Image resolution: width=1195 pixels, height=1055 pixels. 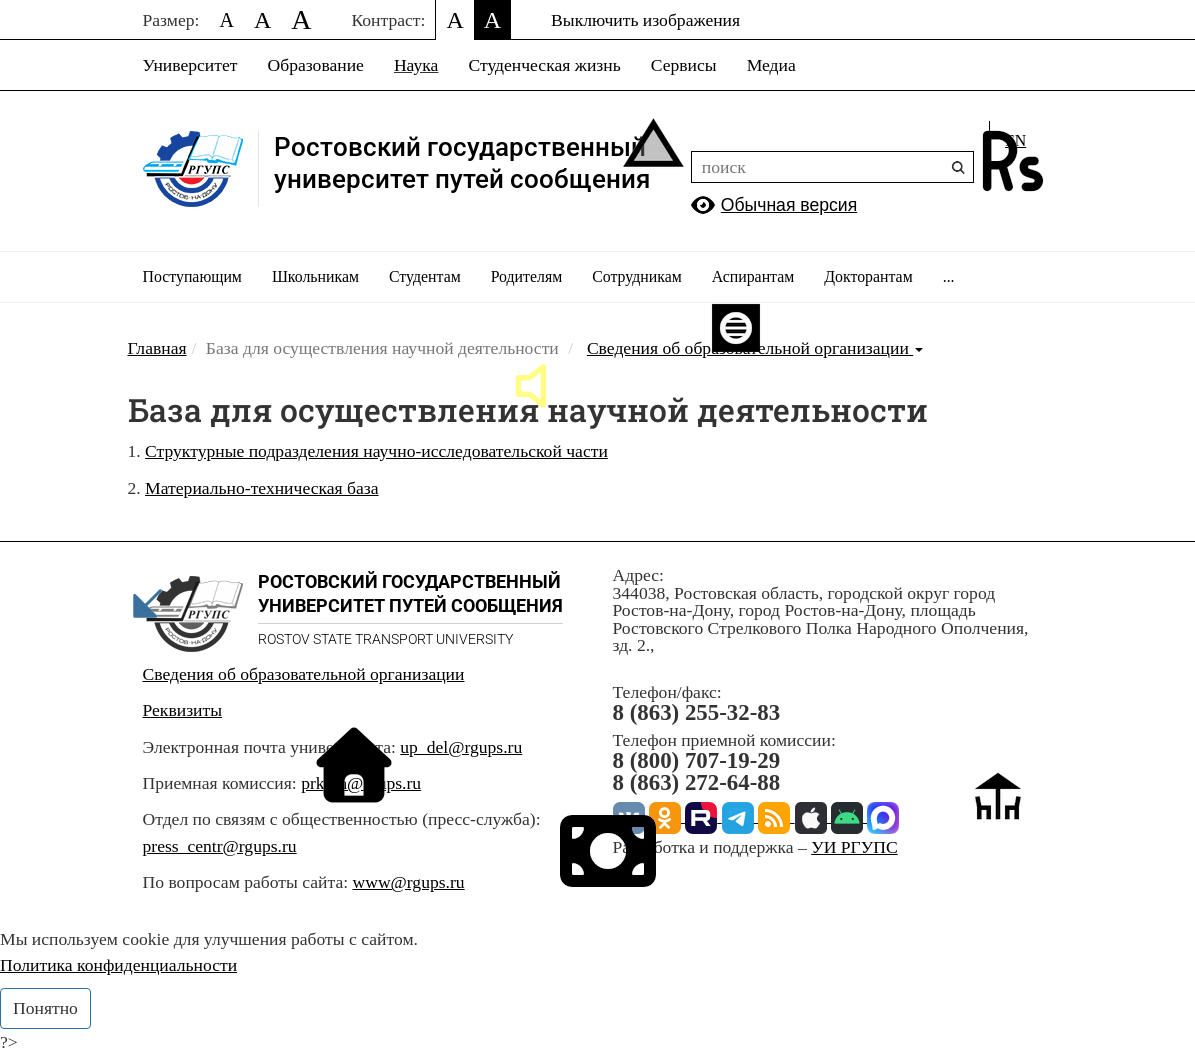 I want to click on access outdoor deck or patio settings, so click(x=998, y=796).